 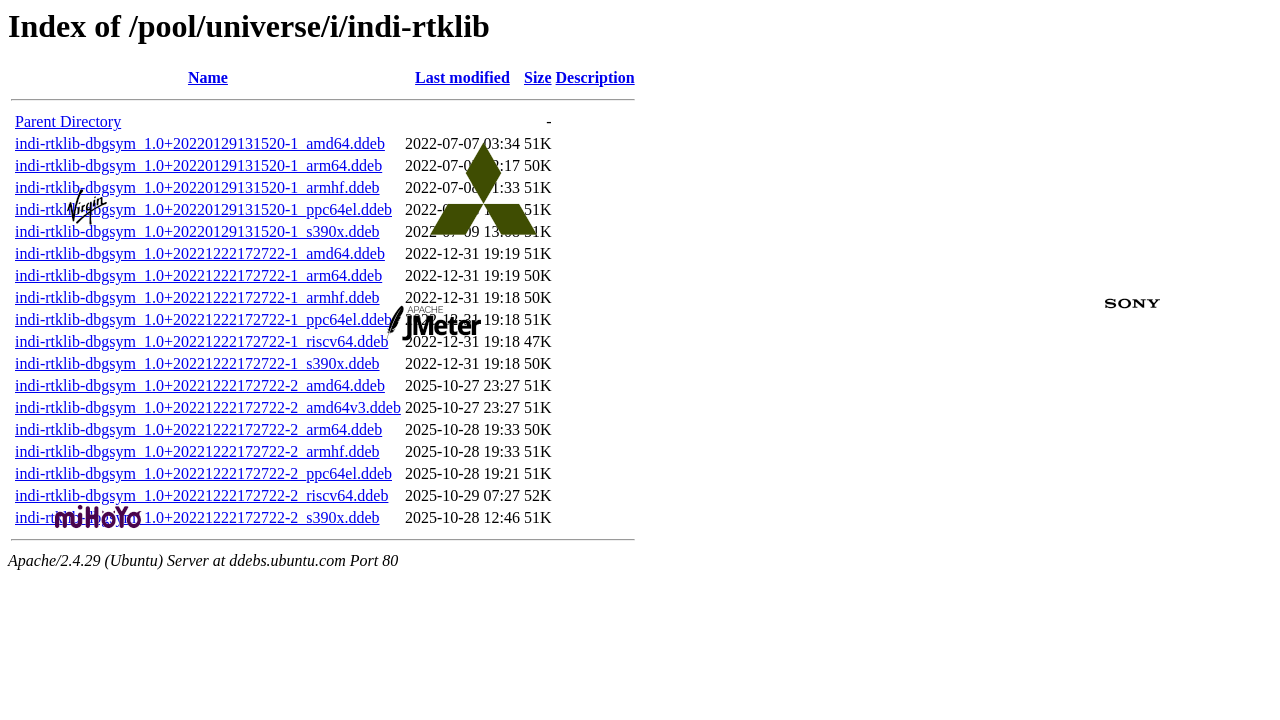 What do you see at coordinates (98, 516) in the screenshot?
I see `visit miHoYo's official website or portal` at bounding box center [98, 516].